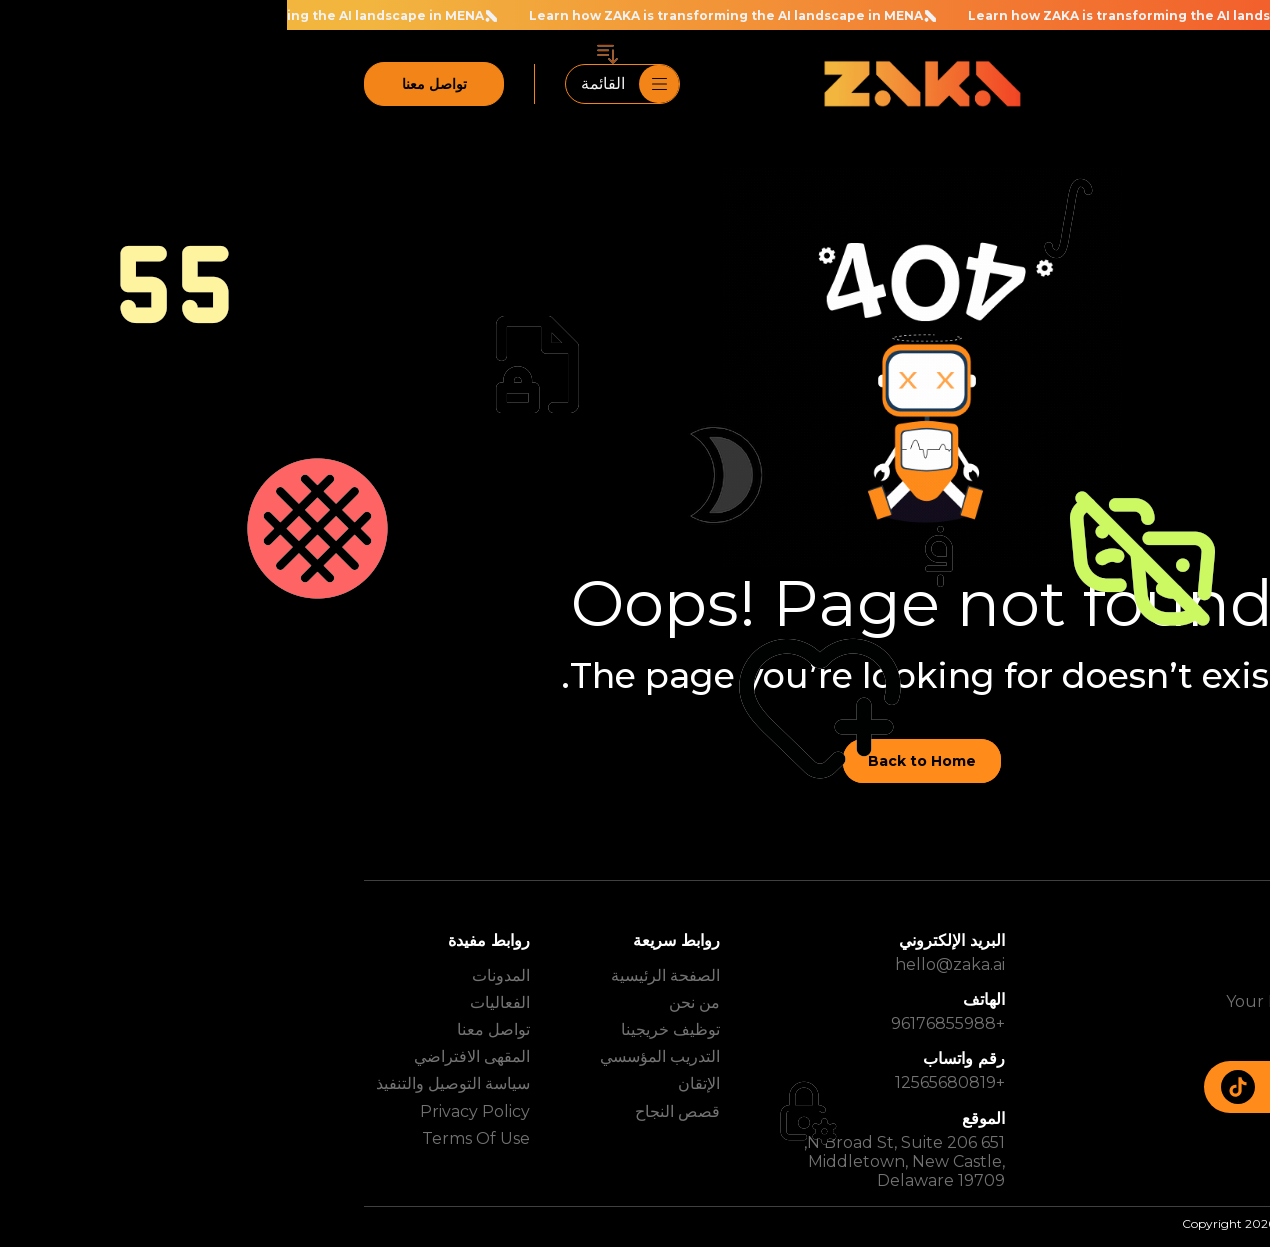 Image resolution: width=1270 pixels, height=1247 pixels. Describe the element at coordinates (940, 556) in the screenshot. I see `indicates Afghan afghani currency` at that location.